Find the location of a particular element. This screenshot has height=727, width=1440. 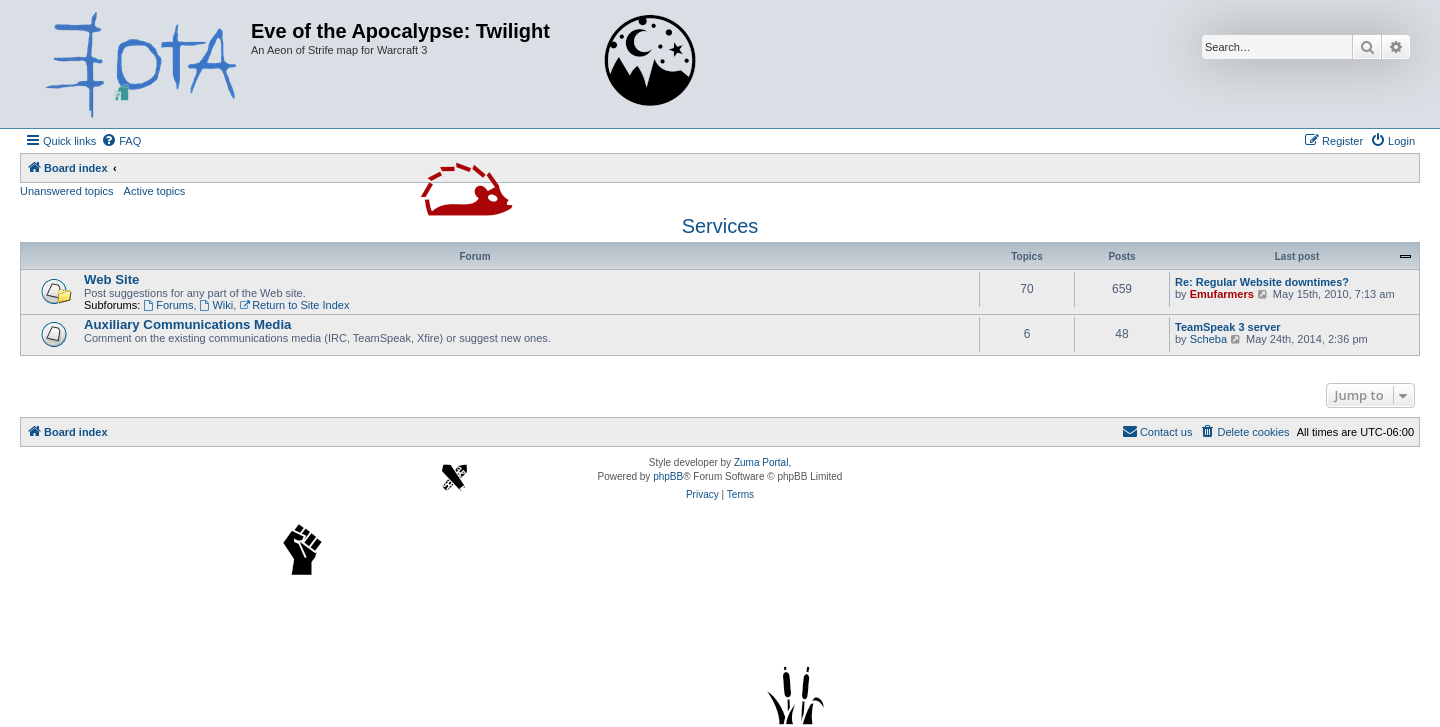

decorative animal icon for games or profiles is located at coordinates (466, 189).